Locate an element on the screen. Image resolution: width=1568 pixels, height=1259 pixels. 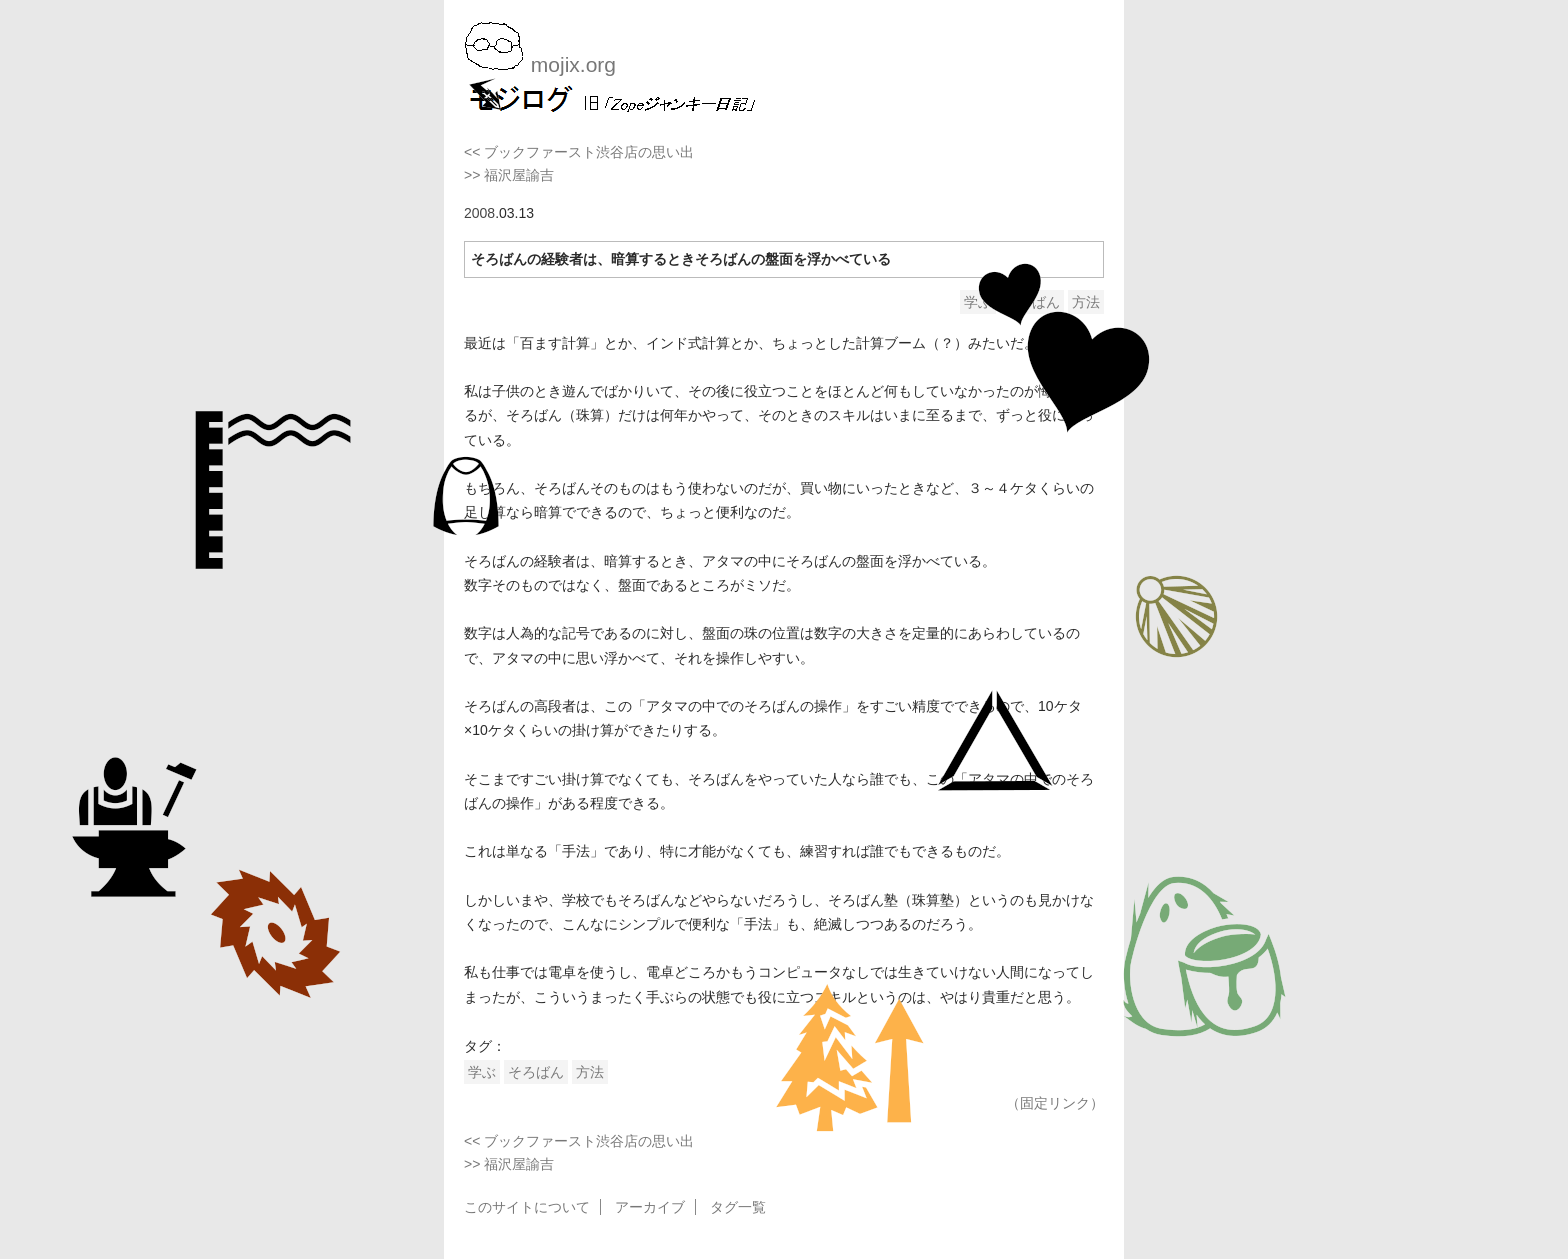
craft or upgrade saw-type weapons is located at coordinates (276, 934).